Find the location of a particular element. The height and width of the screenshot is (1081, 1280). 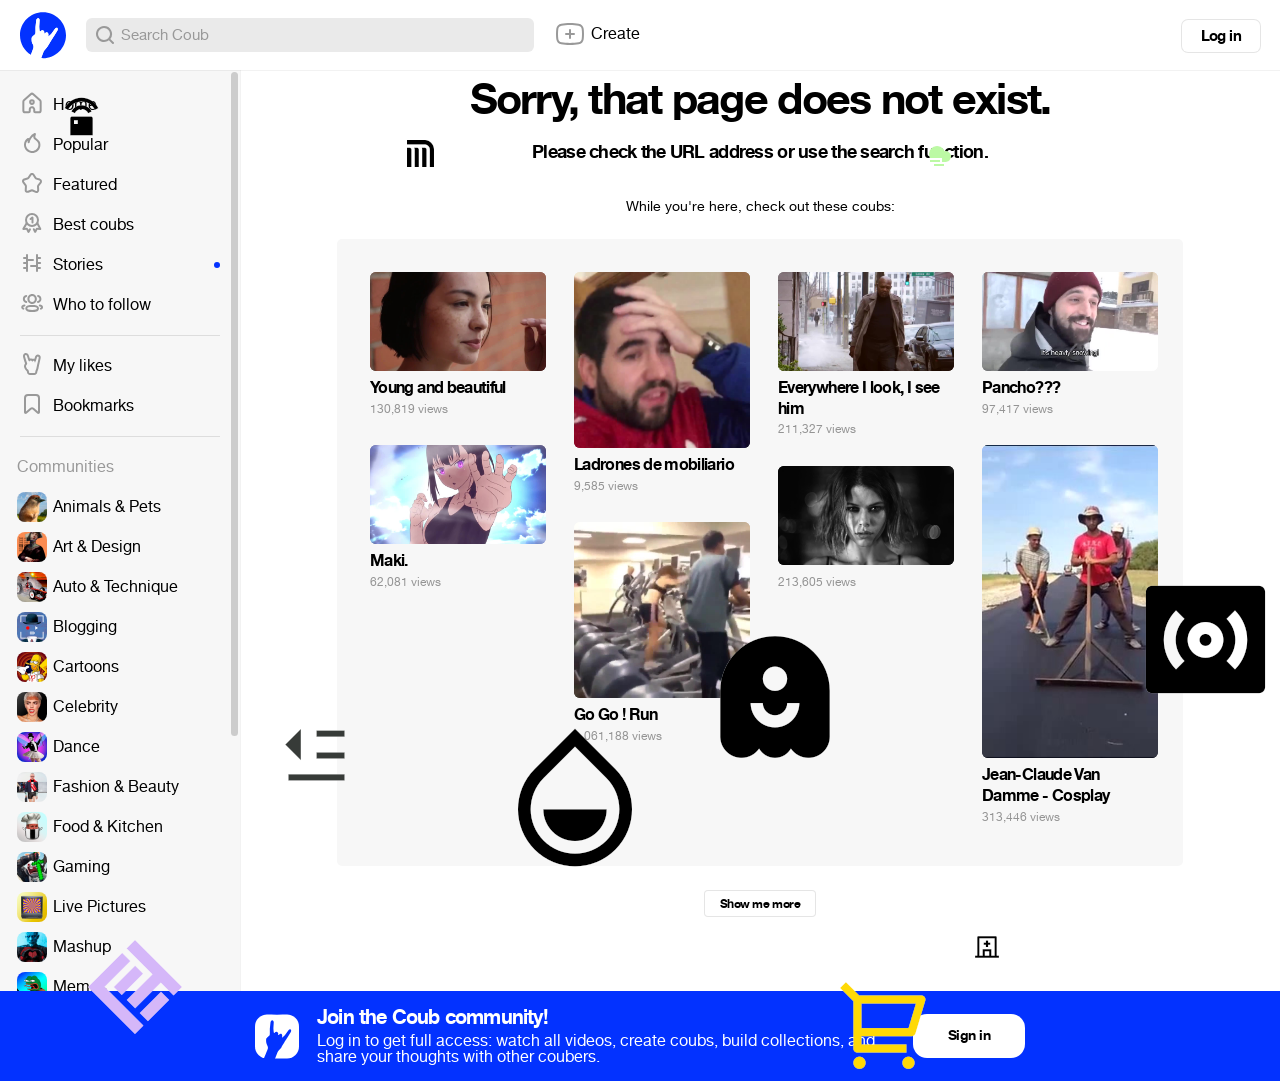

collapse the sidebar menu is located at coordinates (316, 755).